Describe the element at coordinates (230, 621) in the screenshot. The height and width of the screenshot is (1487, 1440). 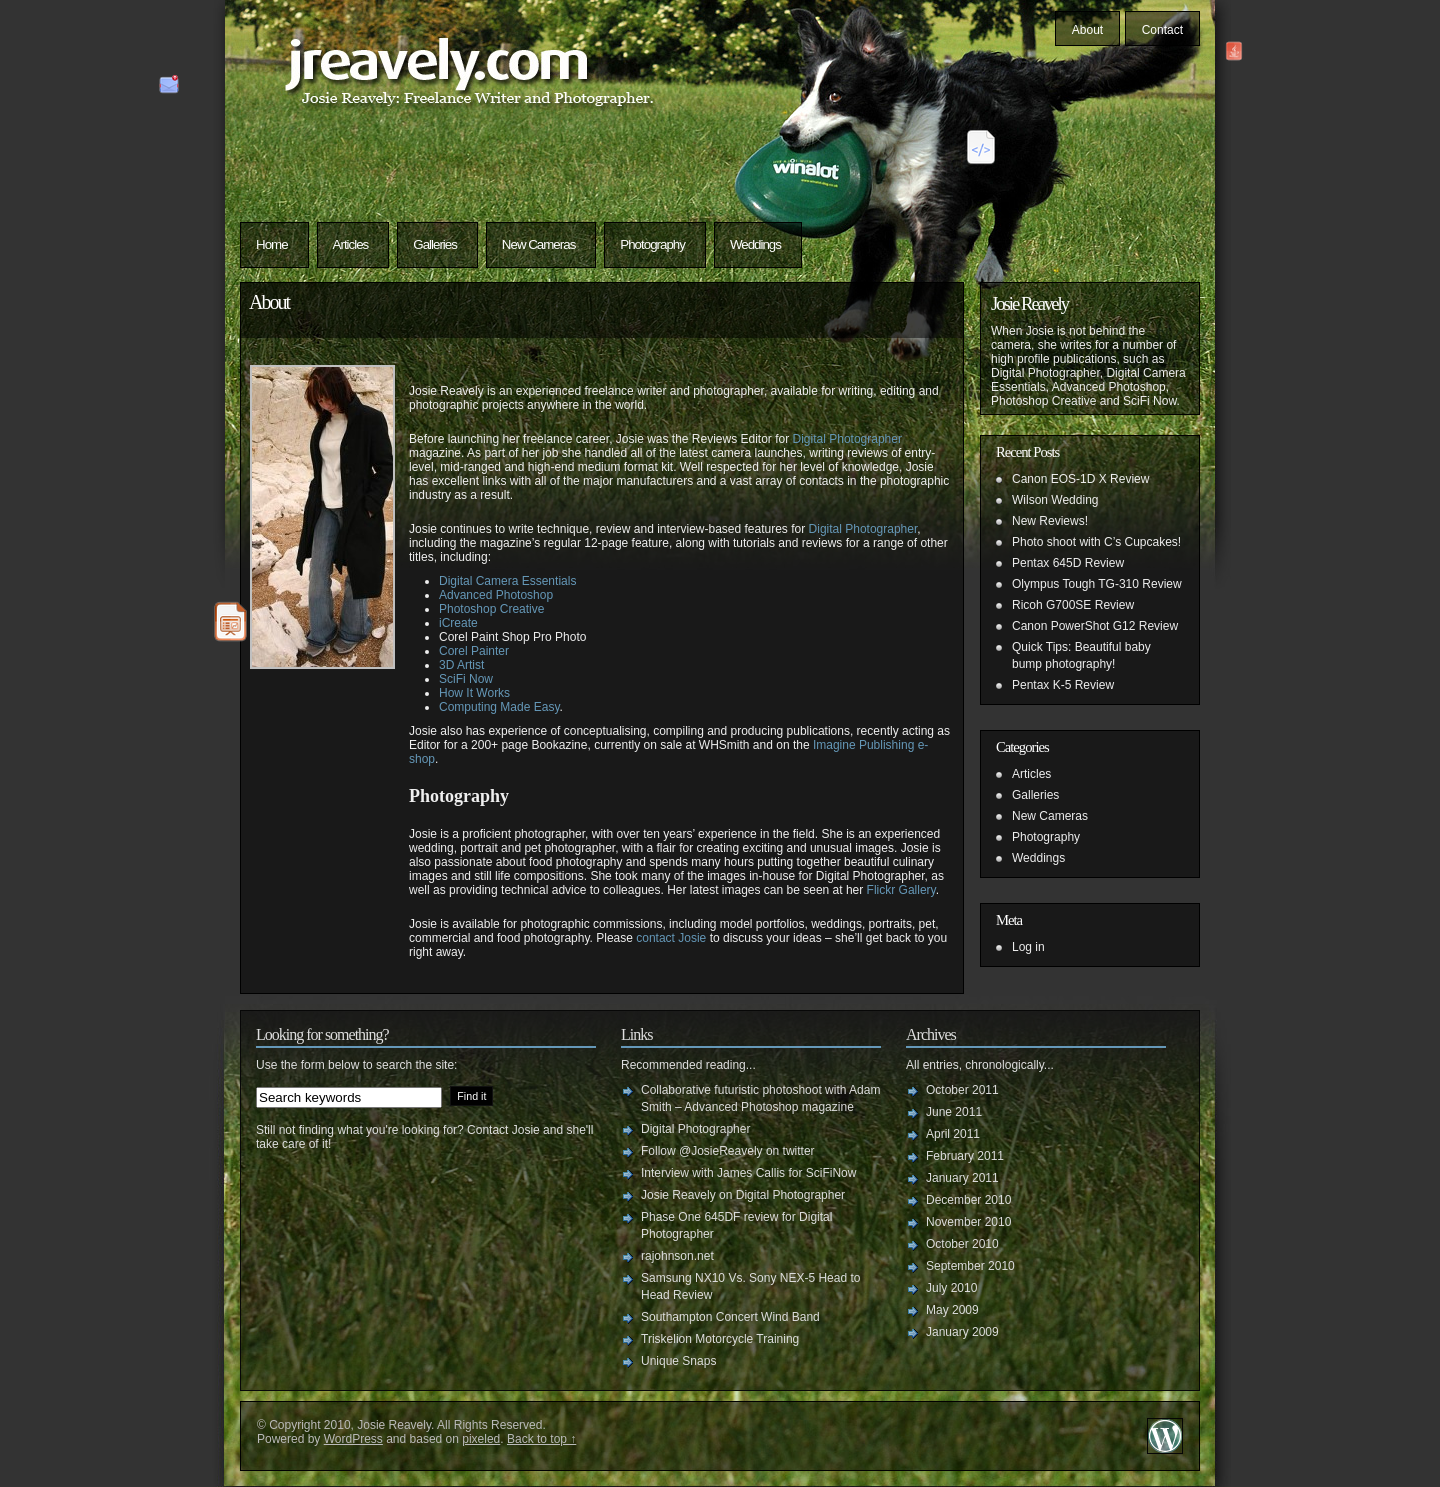
I see `open a presentation file` at that location.